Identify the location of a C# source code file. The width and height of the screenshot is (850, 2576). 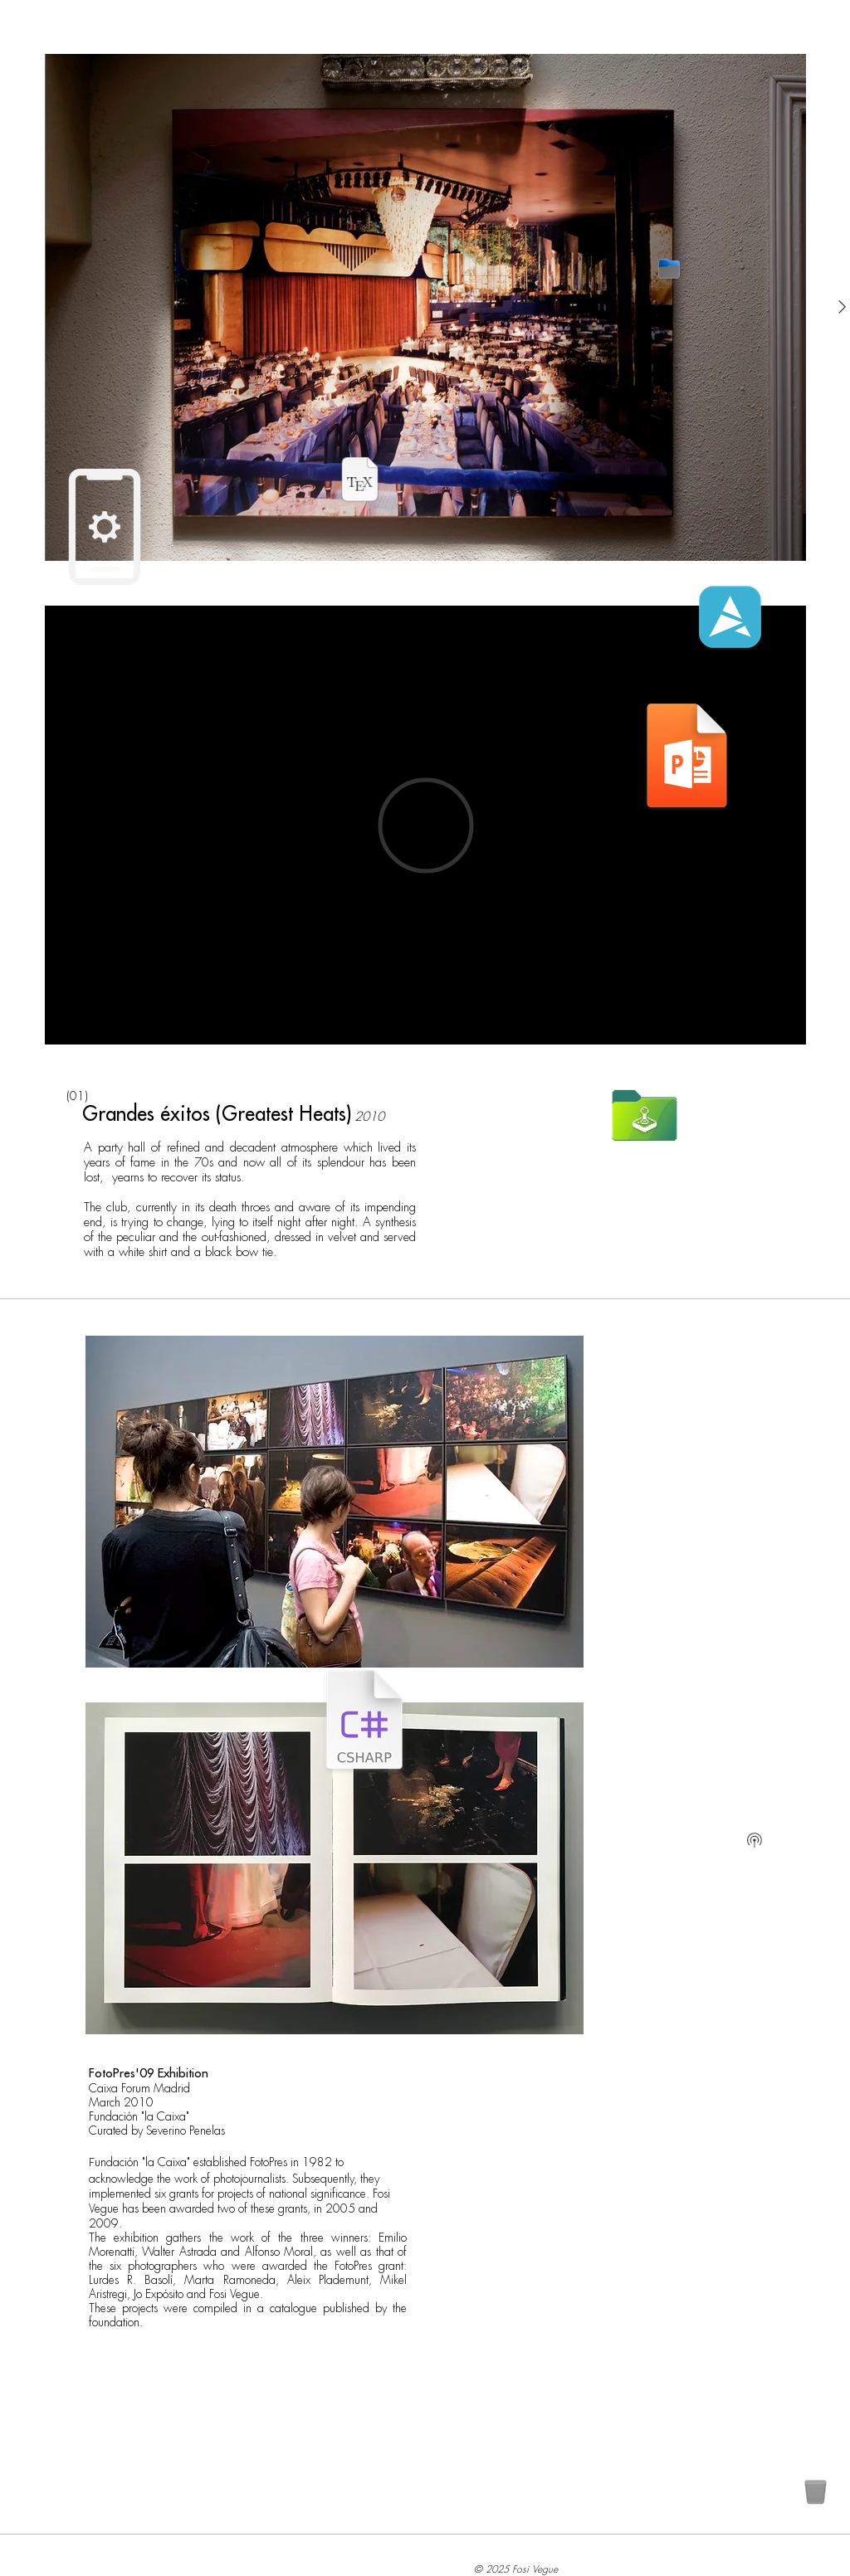
(364, 1721).